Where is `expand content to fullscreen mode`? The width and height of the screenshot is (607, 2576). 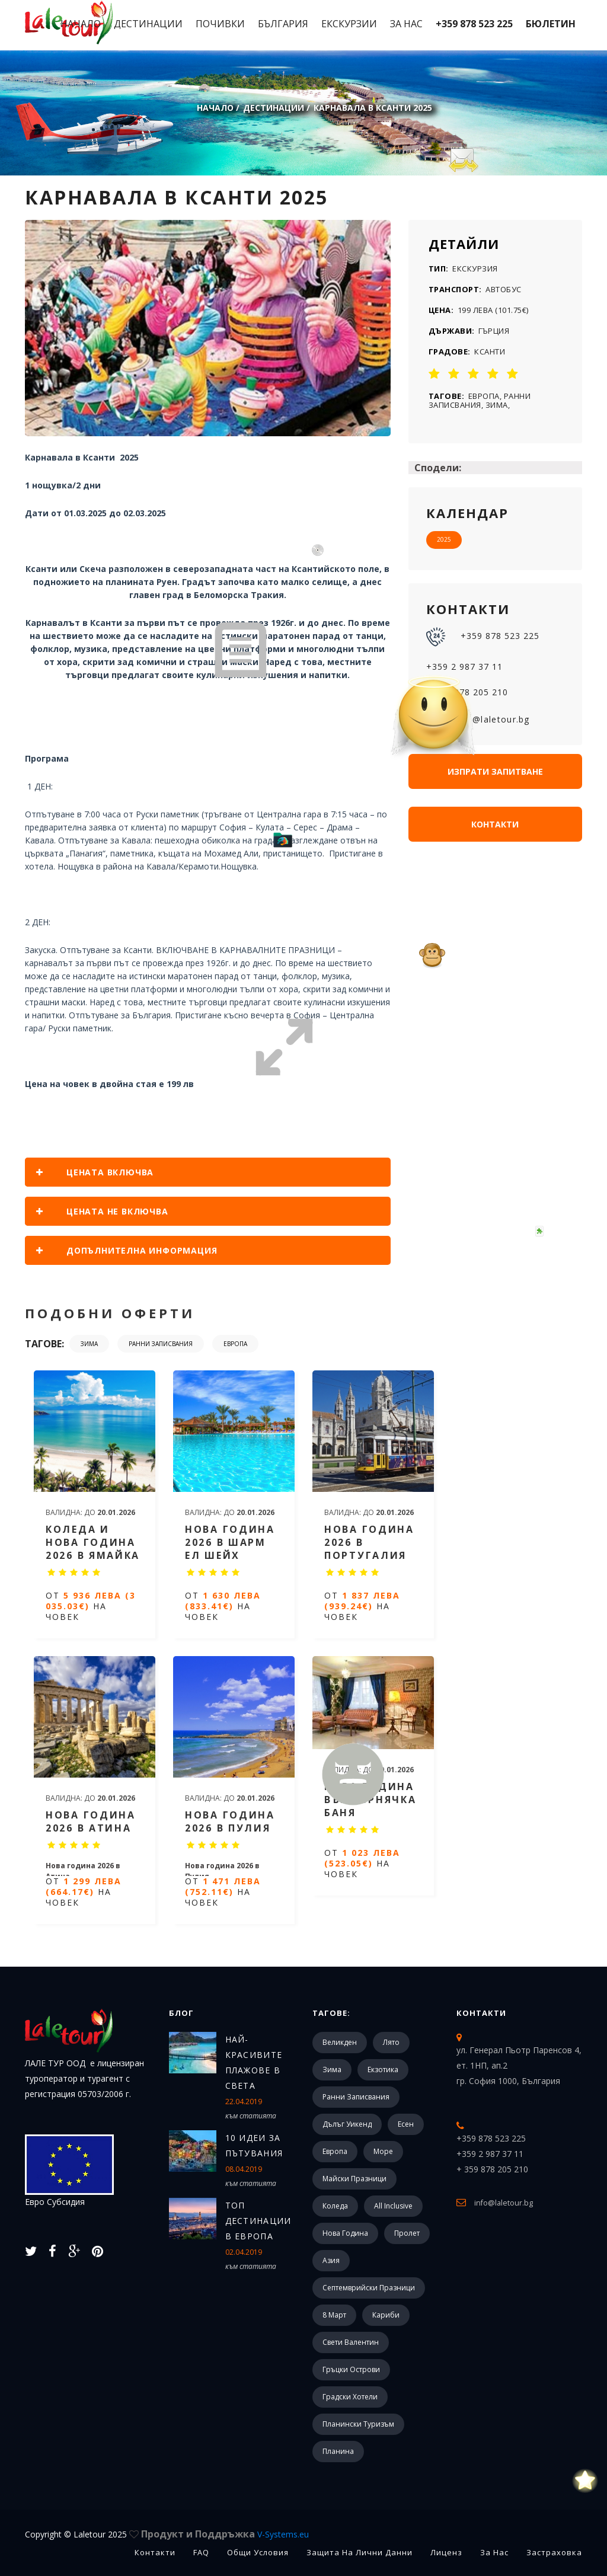 expand content to fullscreen mode is located at coordinates (284, 1047).